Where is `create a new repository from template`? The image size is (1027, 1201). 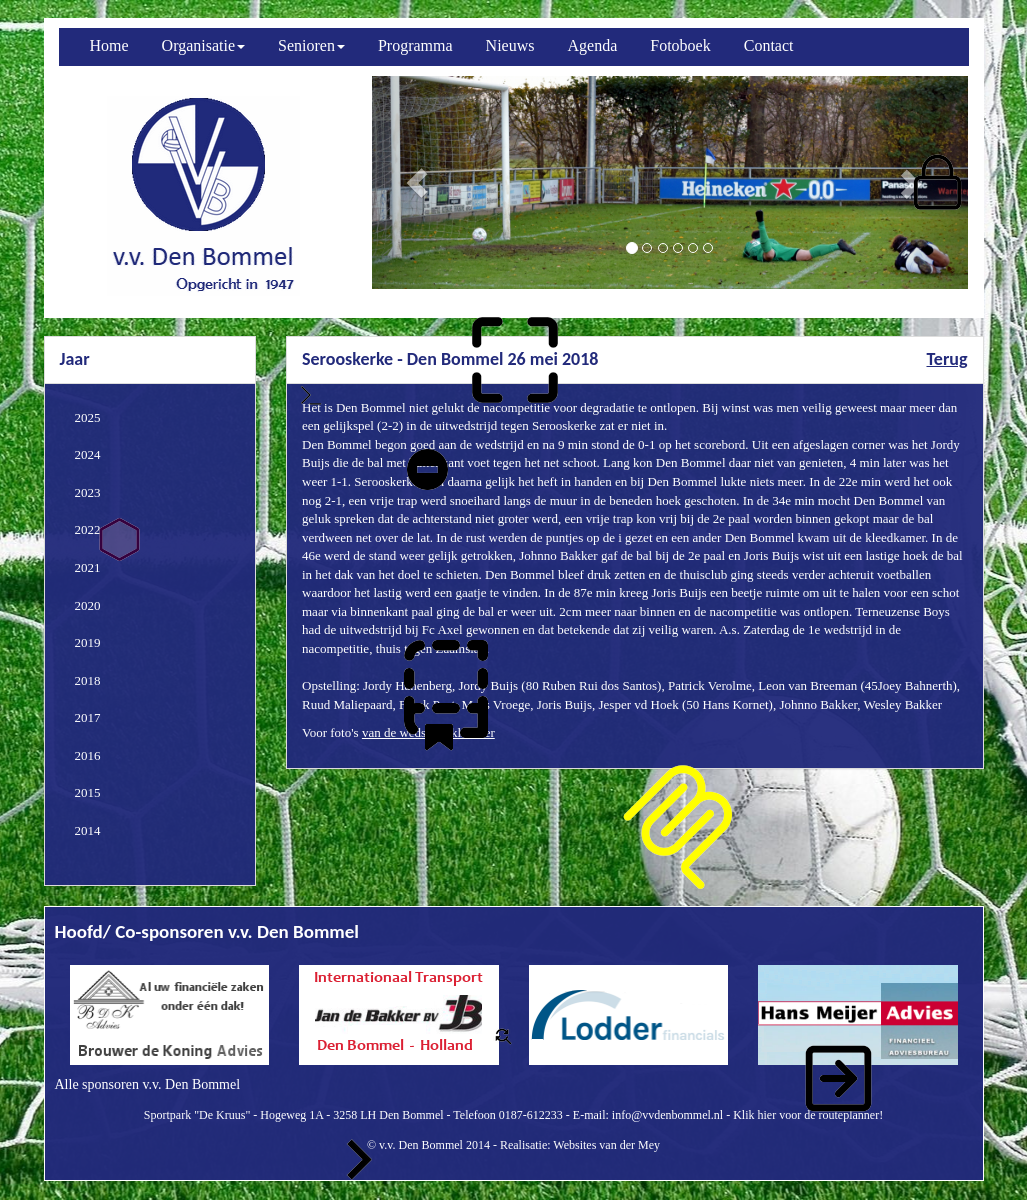
create a new repository from template is located at coordinates (446, 696).